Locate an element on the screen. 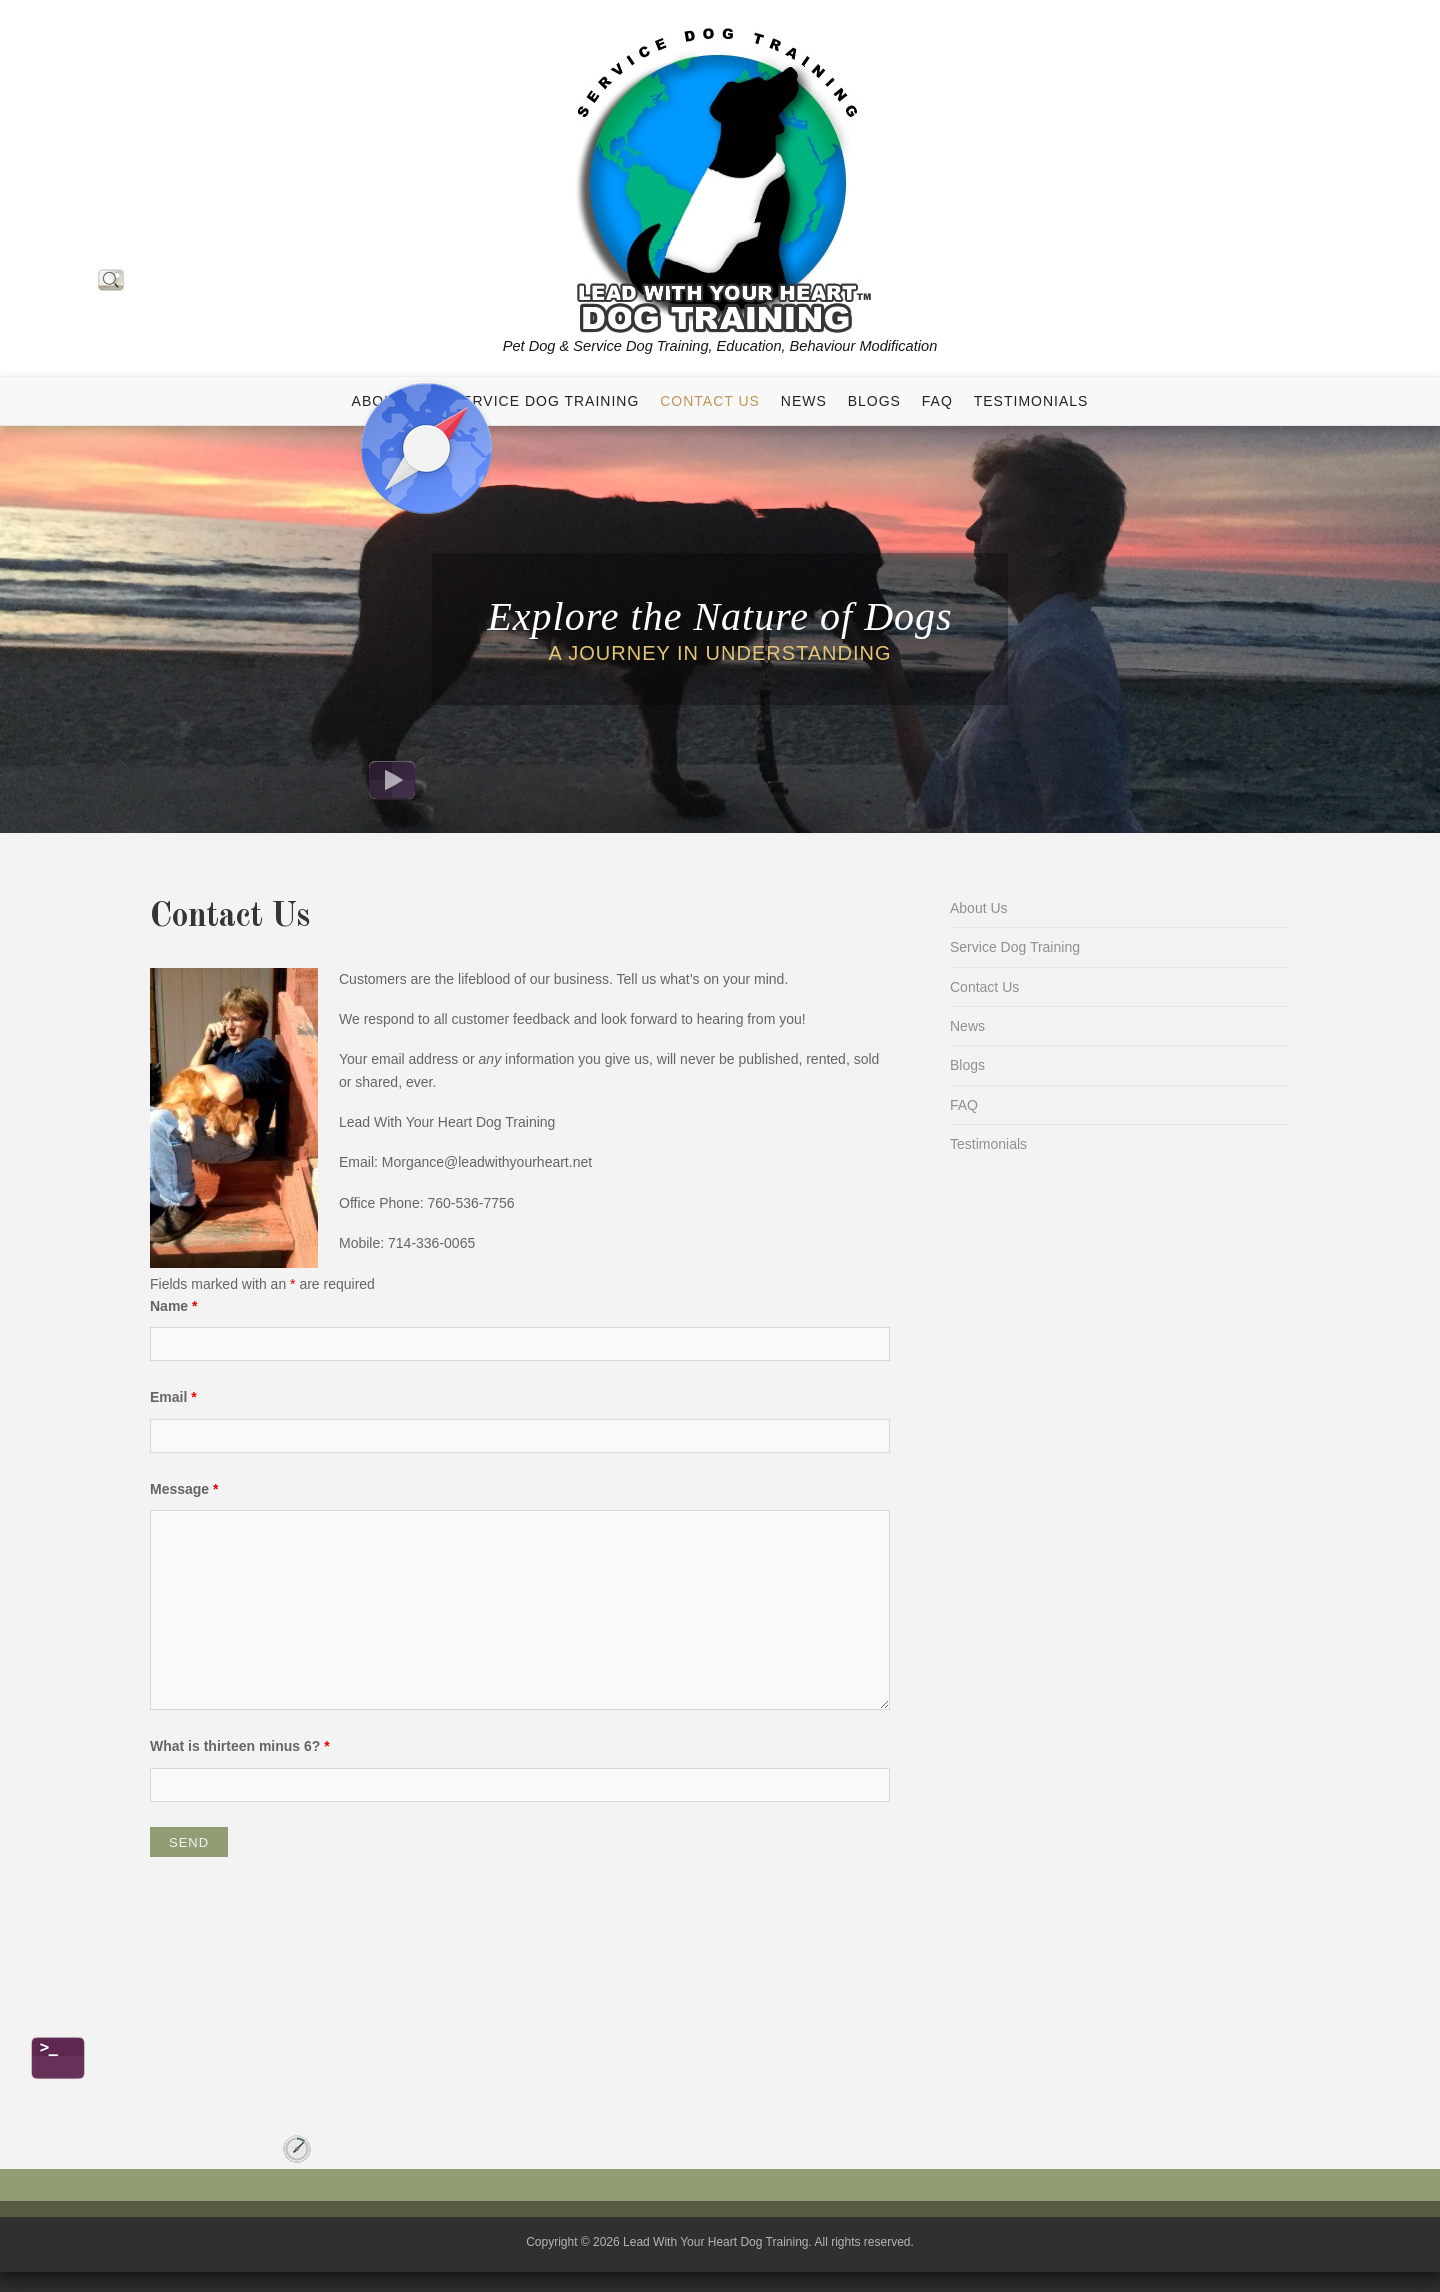  open sysprof system profiler is located at coordinates (297, 2149).